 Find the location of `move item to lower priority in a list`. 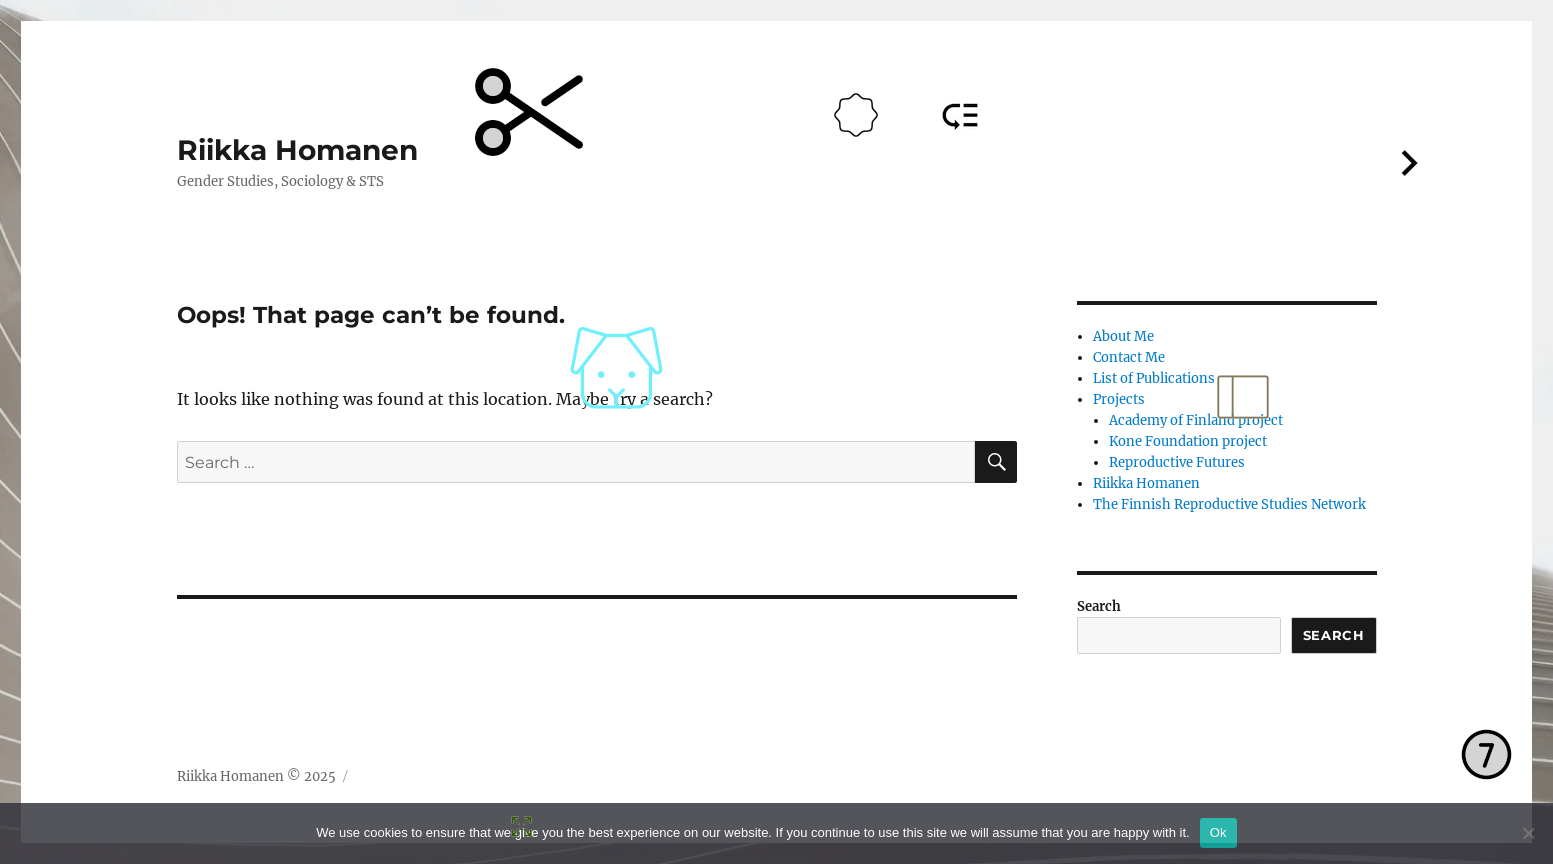

move item to lower priority in a list is located at coordinates (960, 116).